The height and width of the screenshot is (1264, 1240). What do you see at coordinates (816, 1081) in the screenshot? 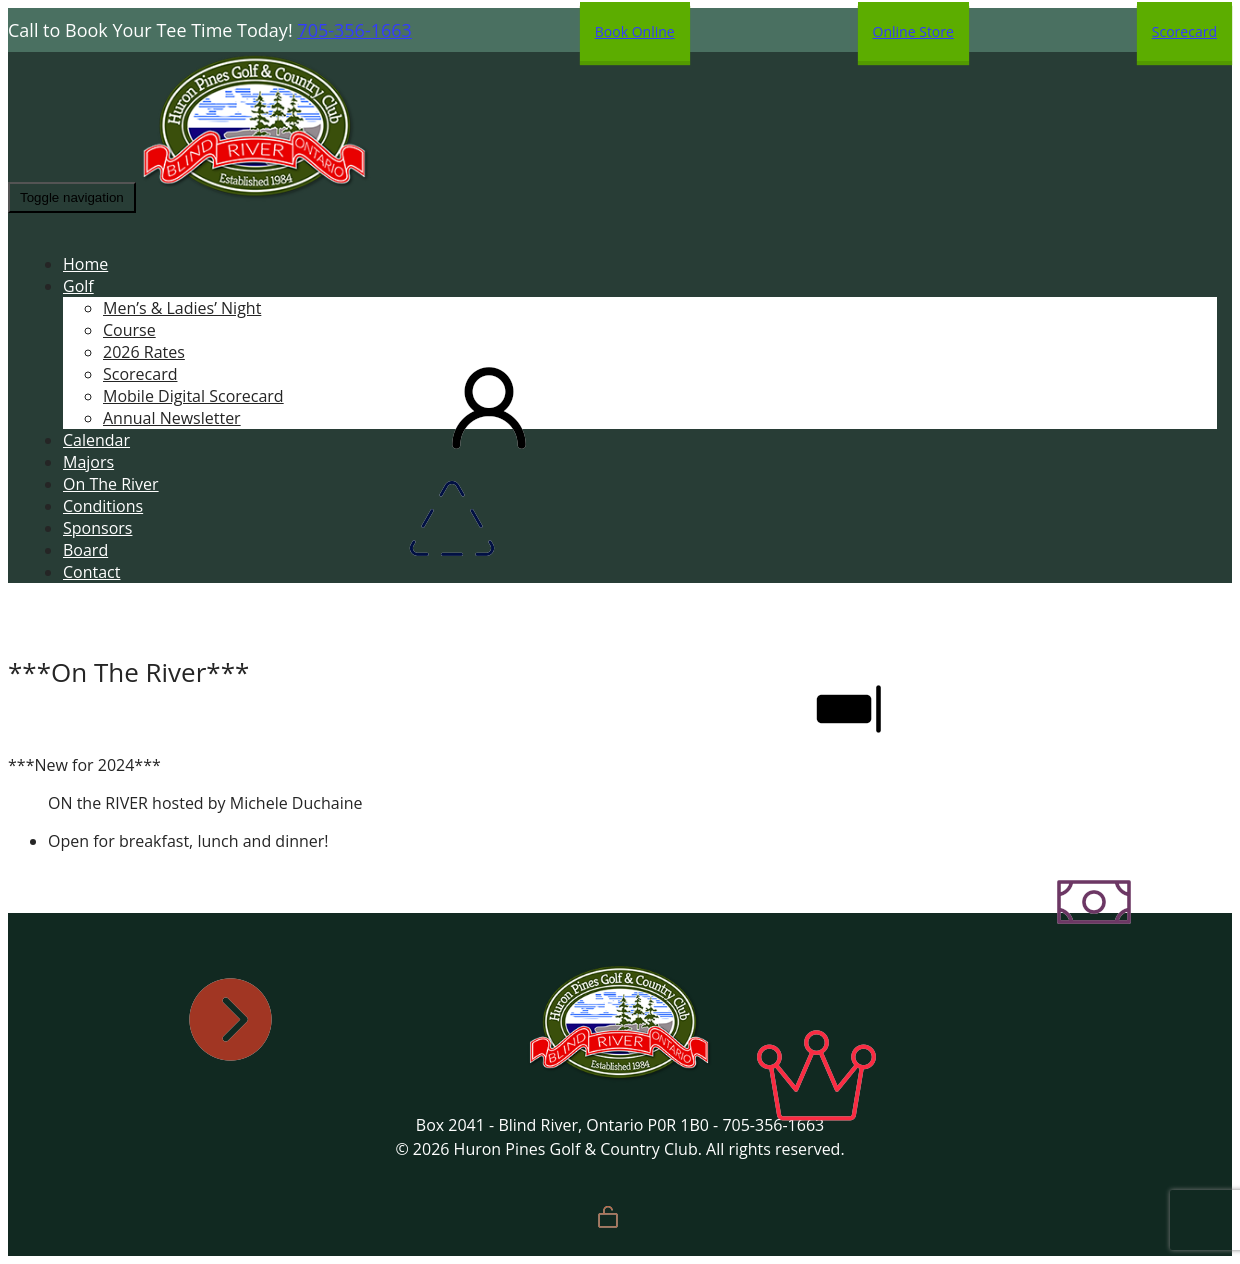
I see `indicates premium or VIP membership status` at bounding box center [816, 1081].